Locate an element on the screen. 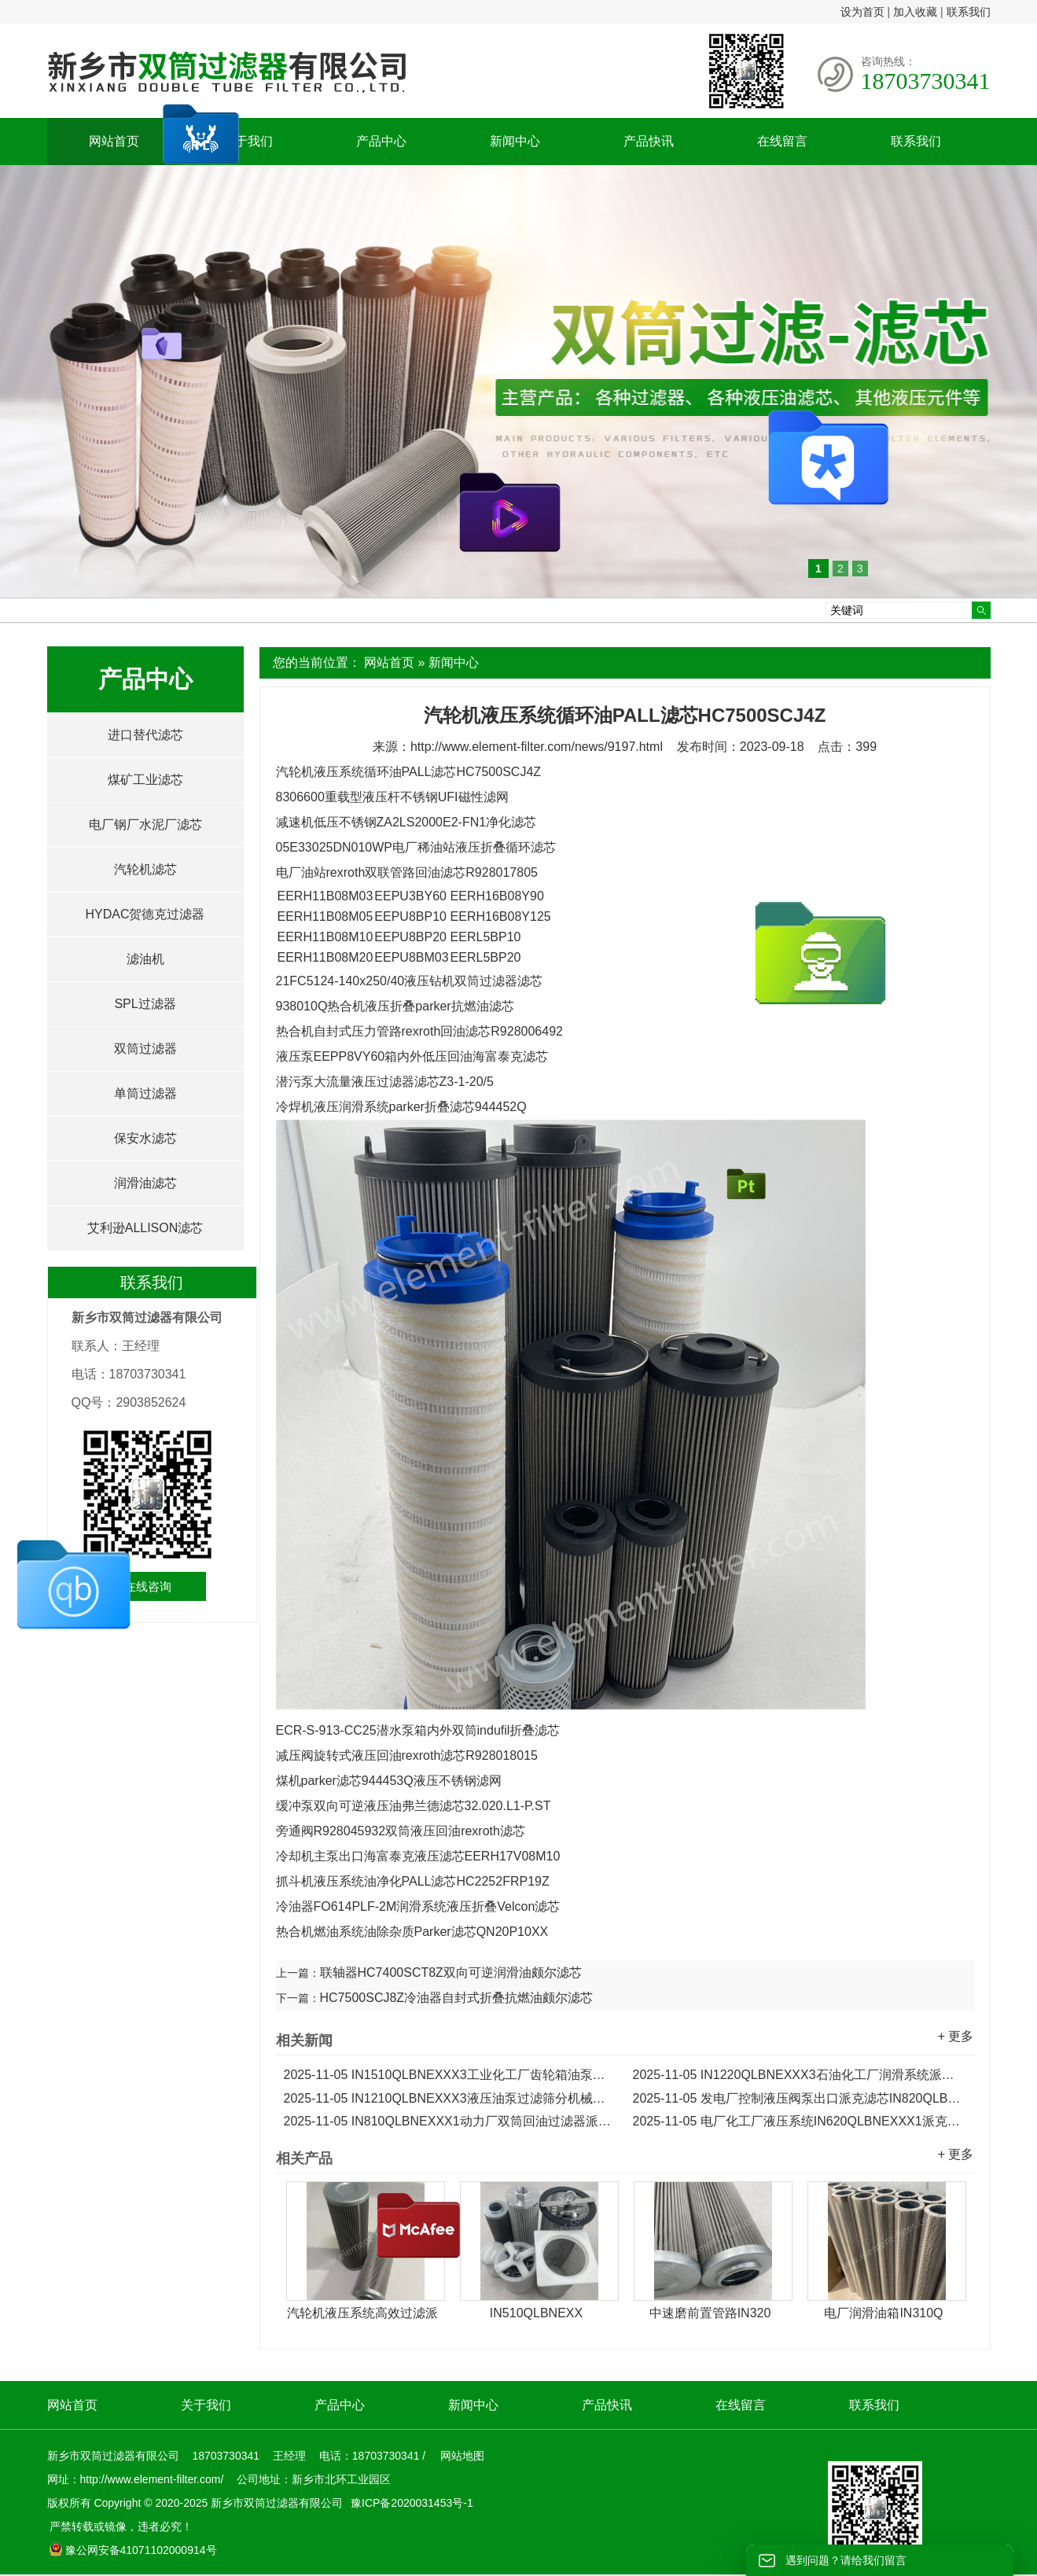 The image size is (1037, 2576). folder containing McAfee antivirus files is located at coordinates (418, 2228).